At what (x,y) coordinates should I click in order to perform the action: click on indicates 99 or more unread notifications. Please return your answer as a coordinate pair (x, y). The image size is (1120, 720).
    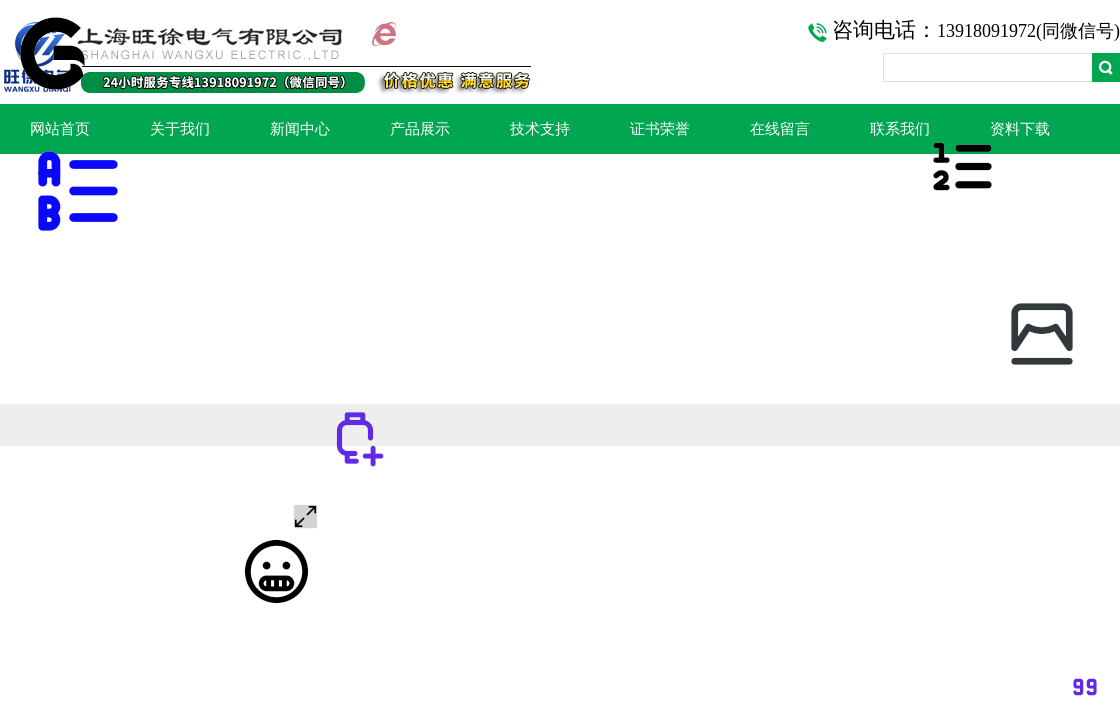
    Looking at the image, I should click on (1085, 687).